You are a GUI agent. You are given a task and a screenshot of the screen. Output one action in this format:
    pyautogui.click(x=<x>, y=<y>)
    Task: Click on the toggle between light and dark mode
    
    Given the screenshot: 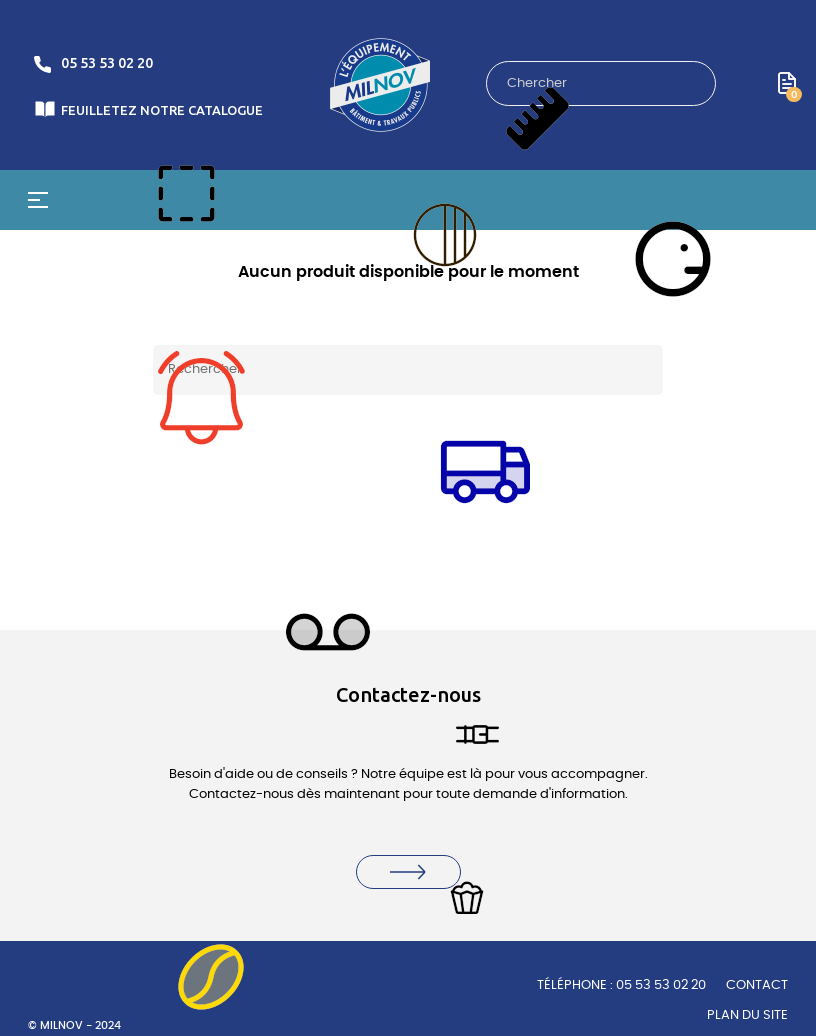 What is the action you would take?
    pyautogui.click(x=445, y=235)
    